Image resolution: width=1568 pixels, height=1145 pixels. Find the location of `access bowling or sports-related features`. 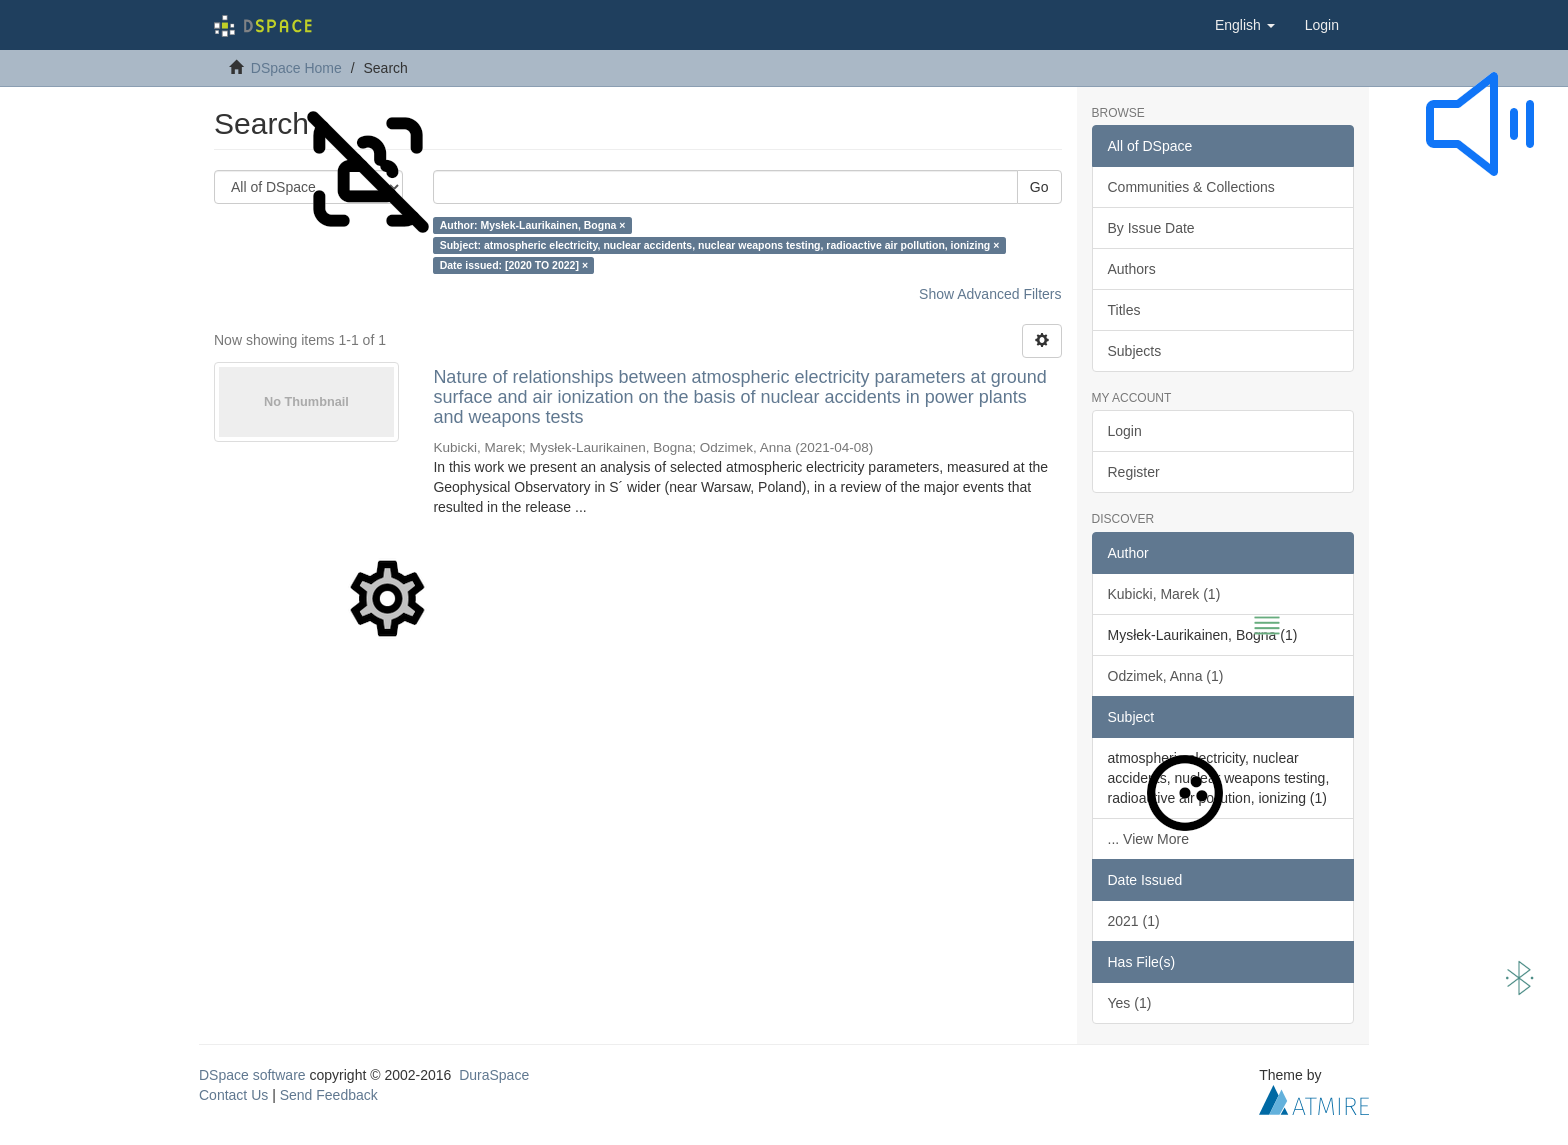

access bowling or sports-related features is located at coordinates (1185, 793).